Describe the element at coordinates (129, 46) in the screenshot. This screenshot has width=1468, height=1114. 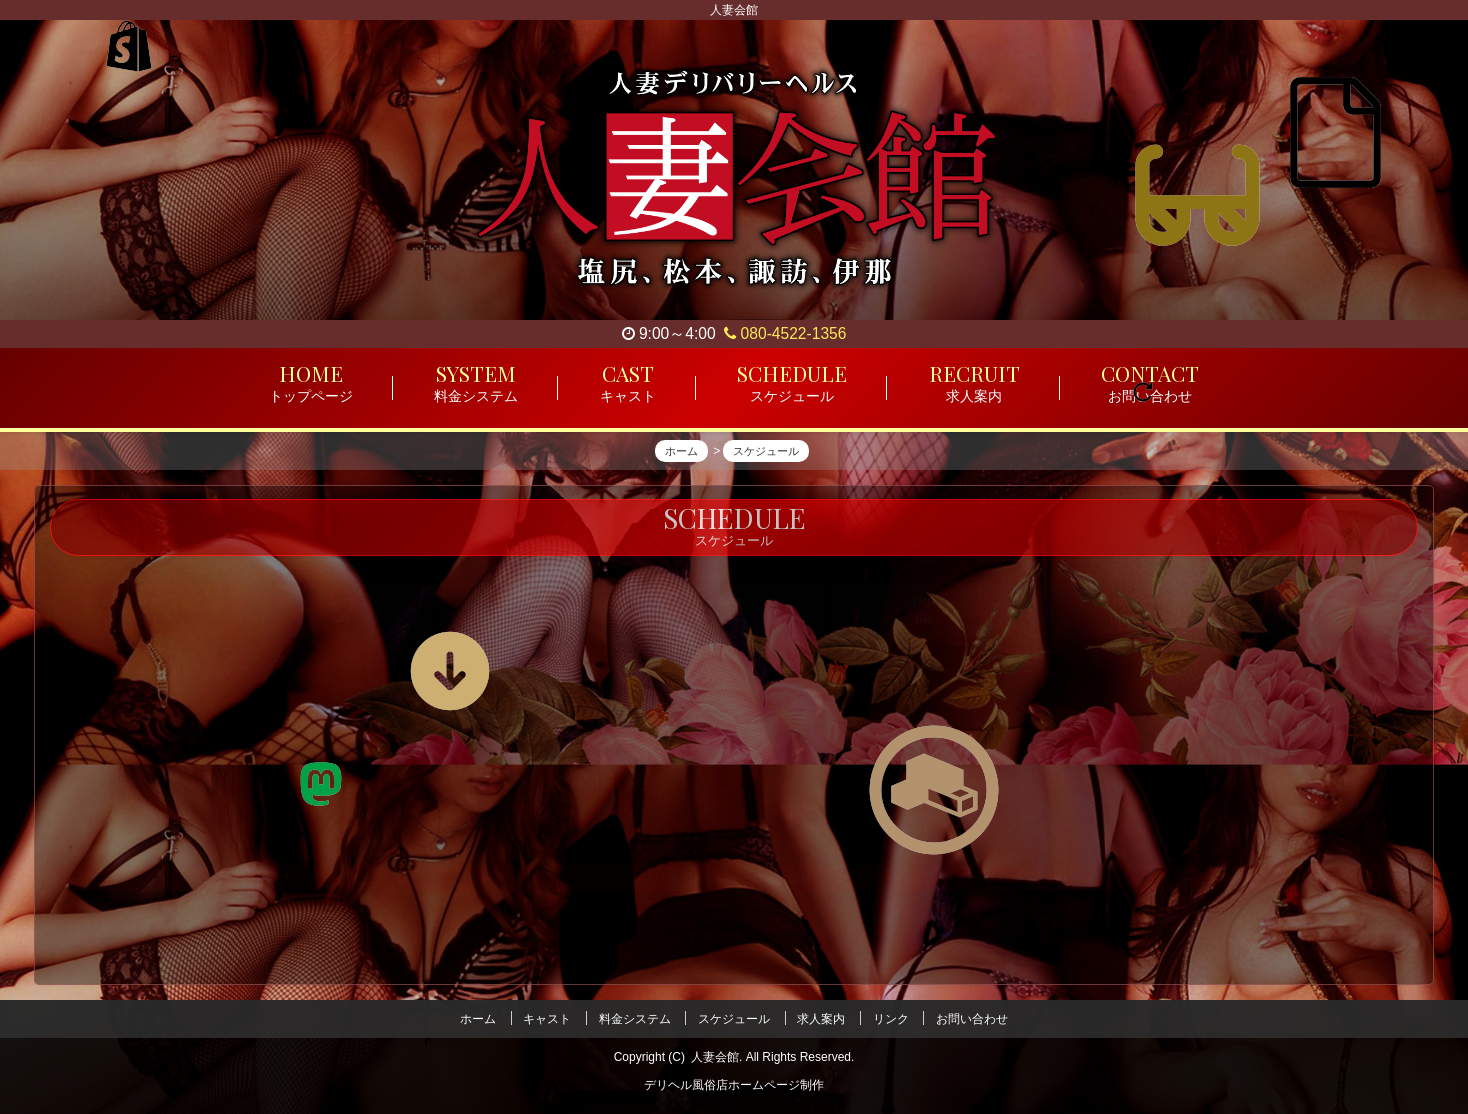
I see `open shopify store management` at that location.